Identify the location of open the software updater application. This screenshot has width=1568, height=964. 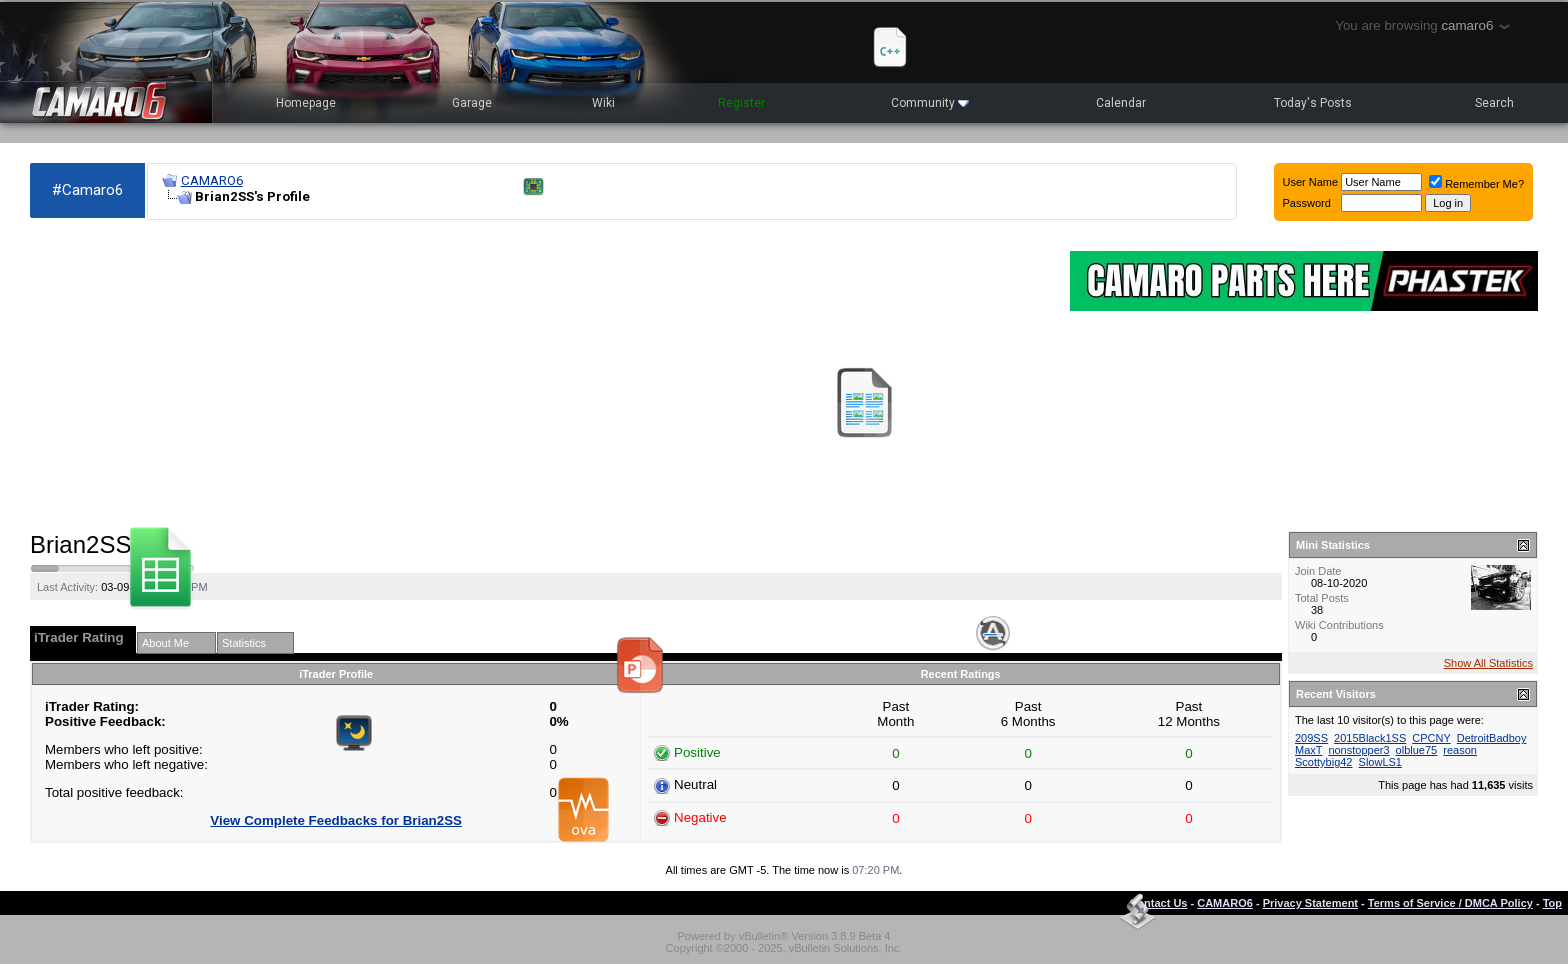
(993, 633).